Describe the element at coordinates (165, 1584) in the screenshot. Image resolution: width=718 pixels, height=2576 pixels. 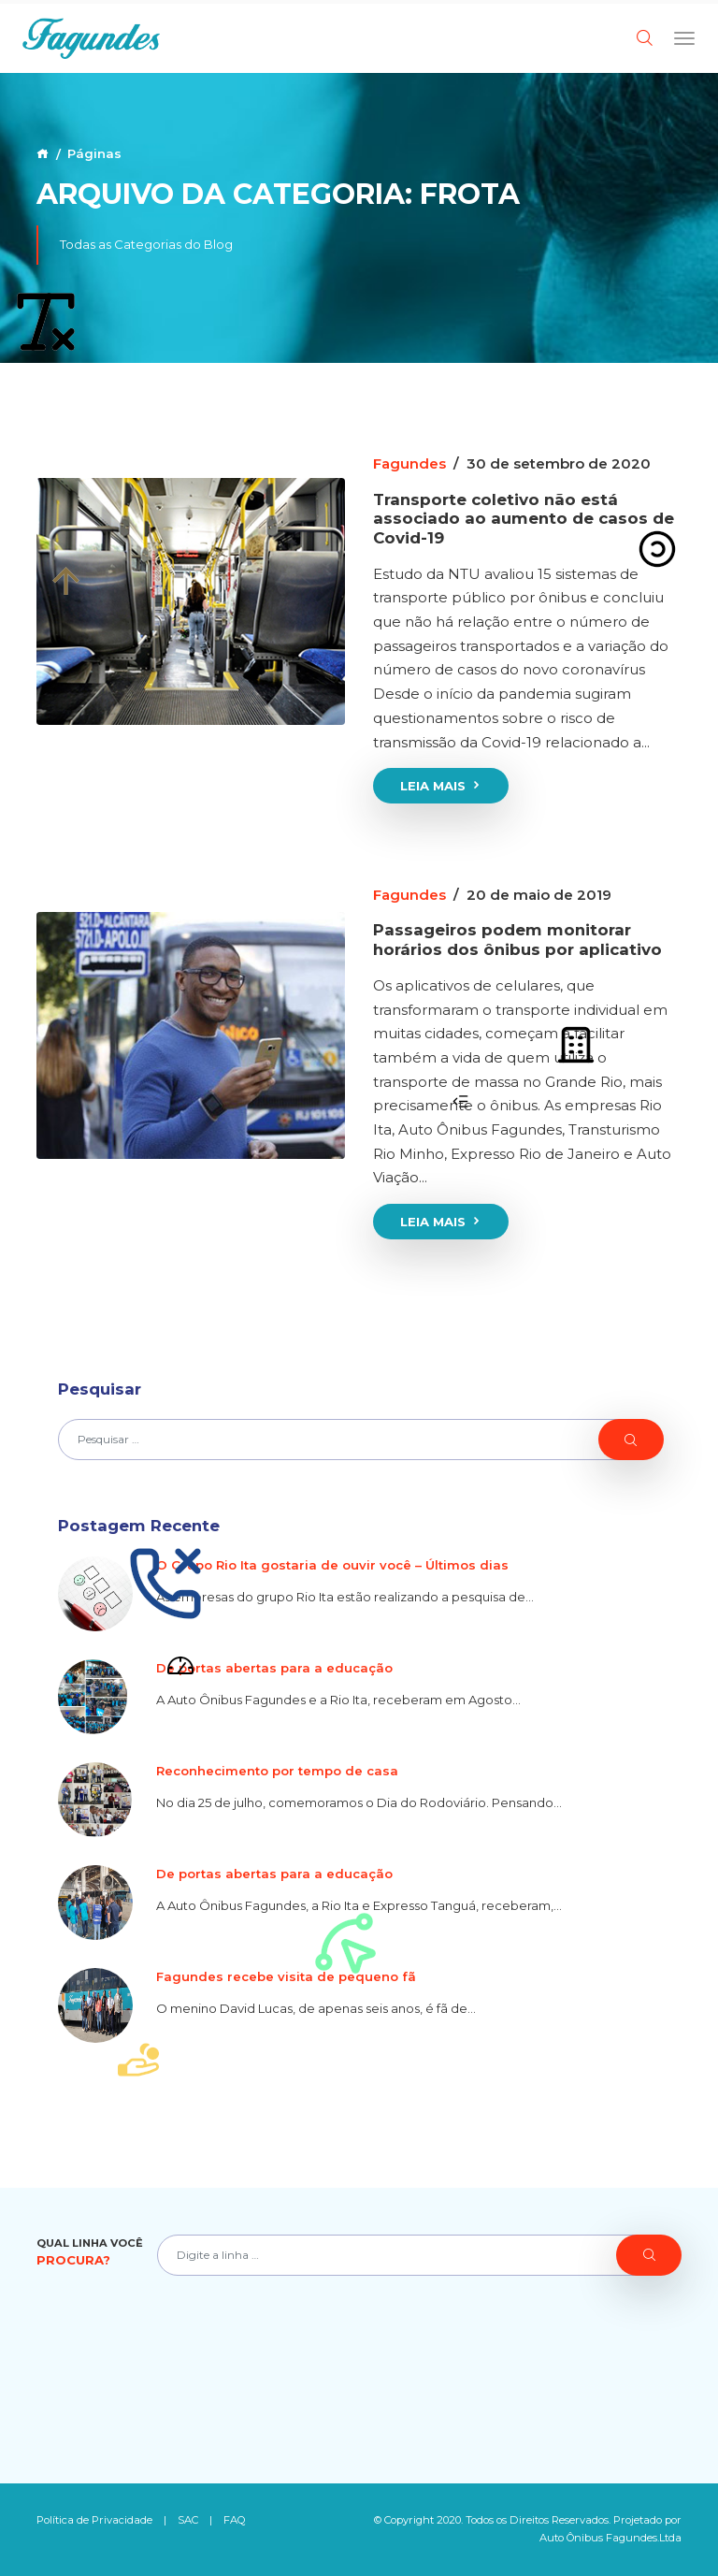
I see `indicates a missed phone call` at that location.